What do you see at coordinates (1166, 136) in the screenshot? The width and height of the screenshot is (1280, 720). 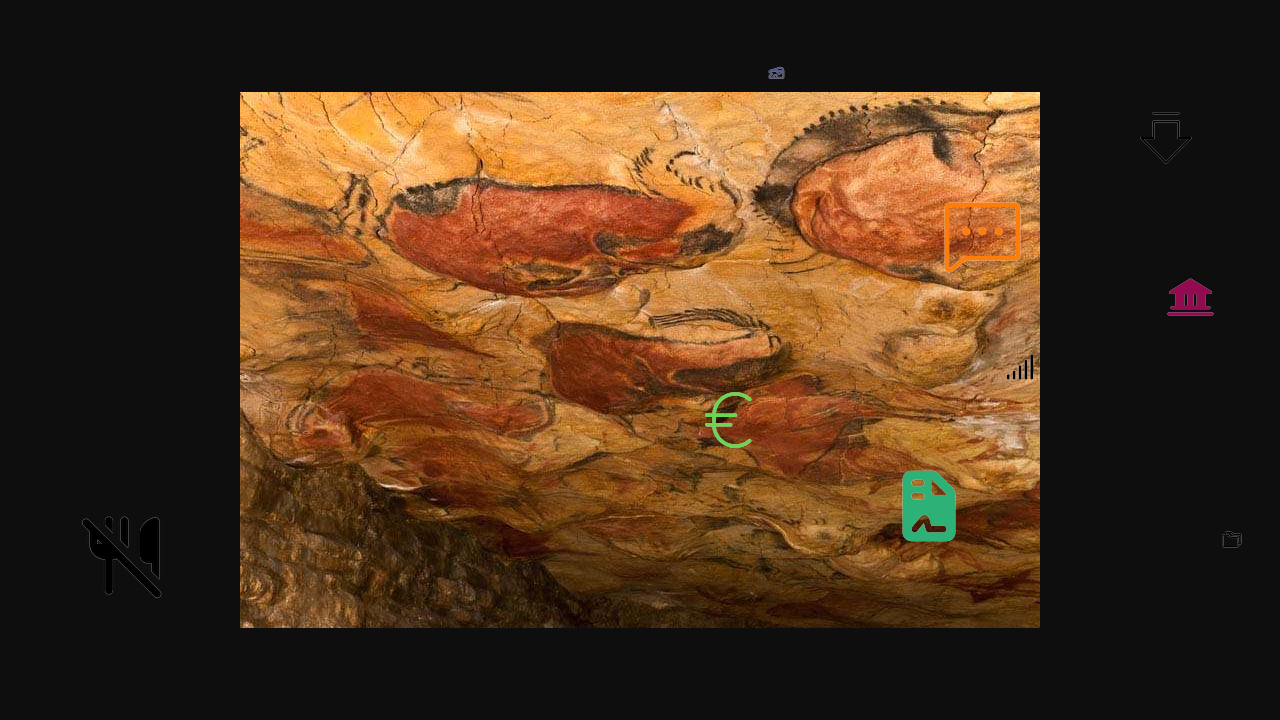 I see `download file or content` at bounding box center [1166, 136].